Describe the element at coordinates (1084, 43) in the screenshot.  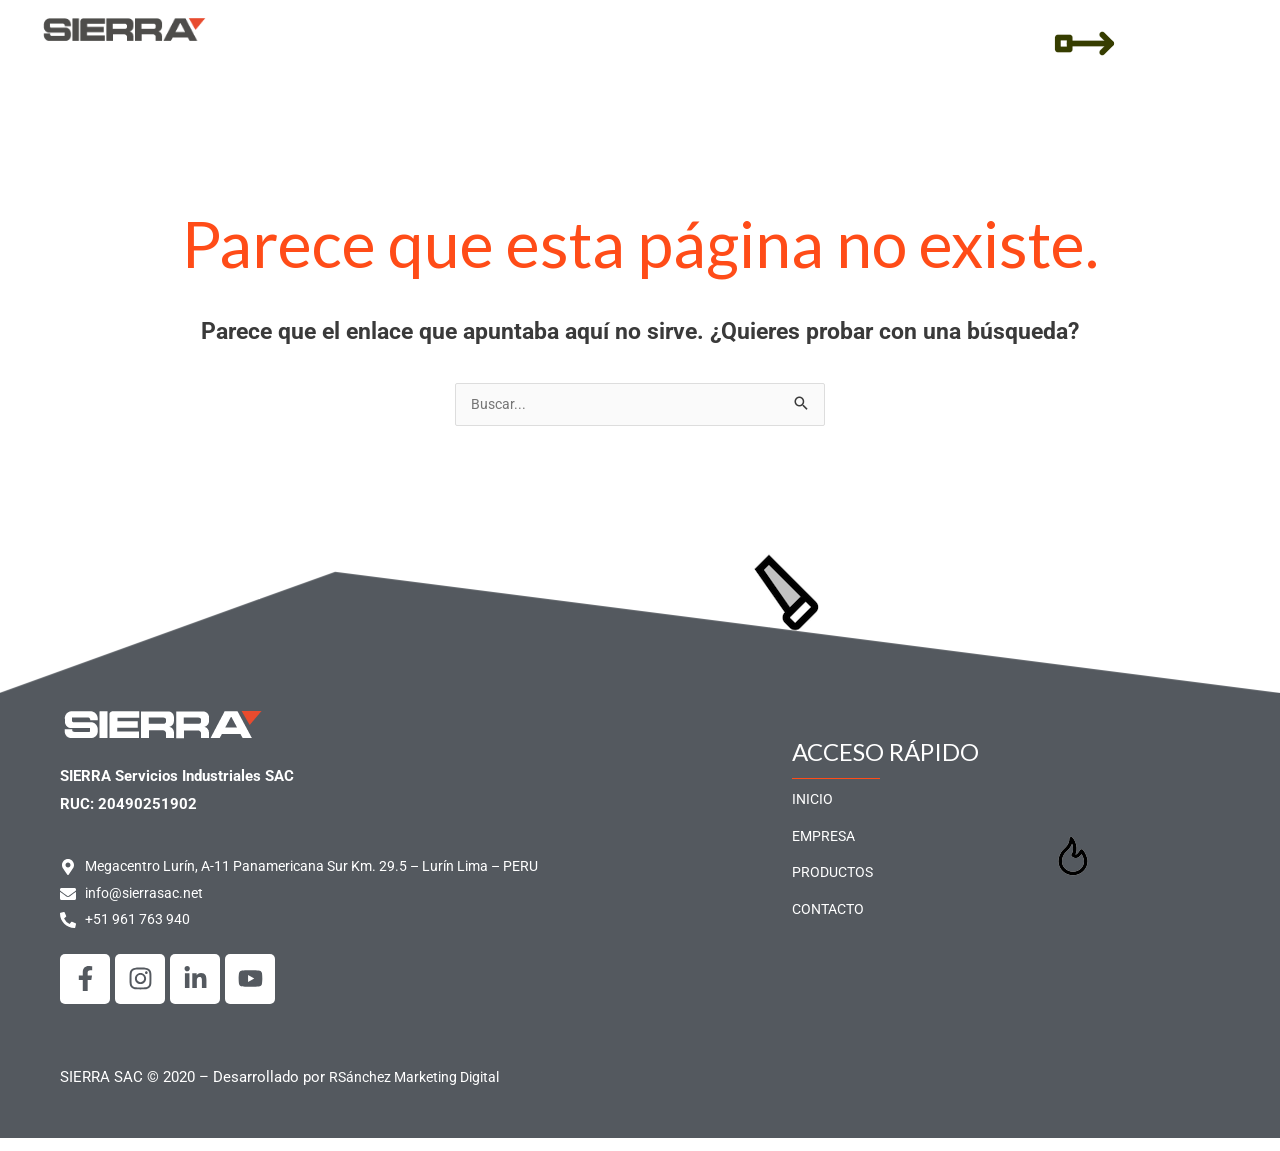
I see `move item to the right` at that location.